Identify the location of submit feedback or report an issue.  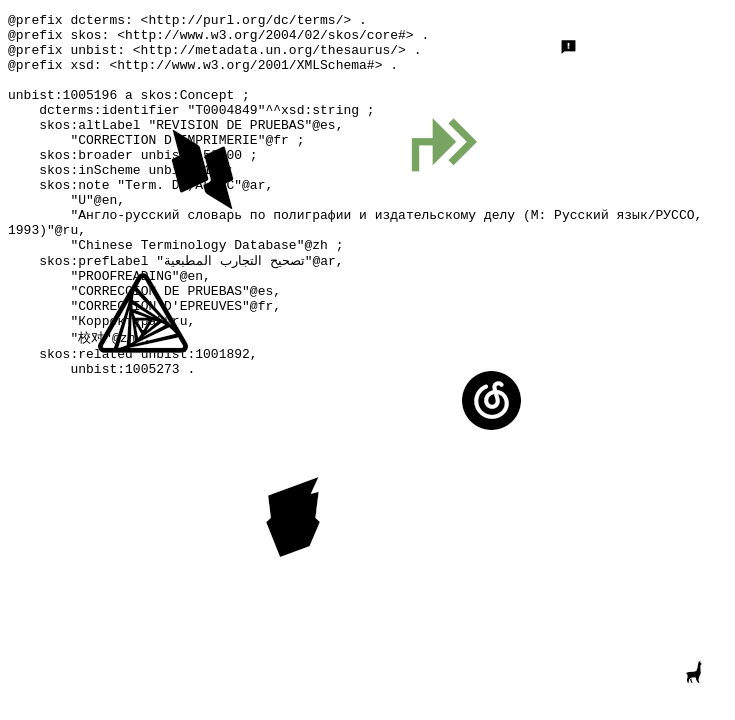
(568, 46).